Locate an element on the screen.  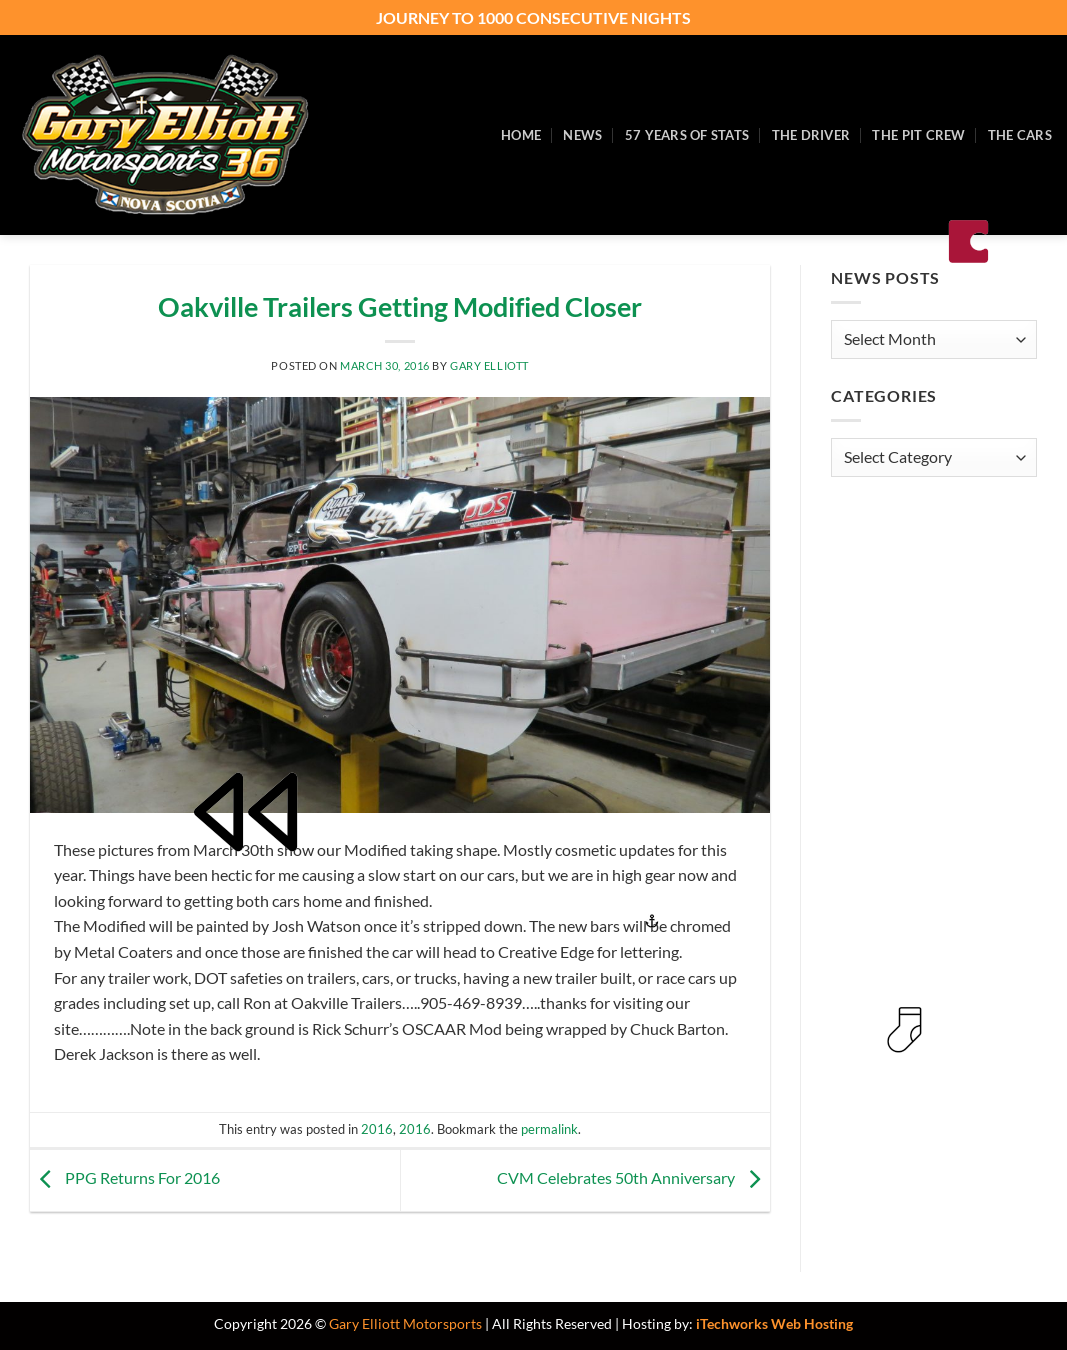
anchor a position or element in place is located at coordinates (652, 921).